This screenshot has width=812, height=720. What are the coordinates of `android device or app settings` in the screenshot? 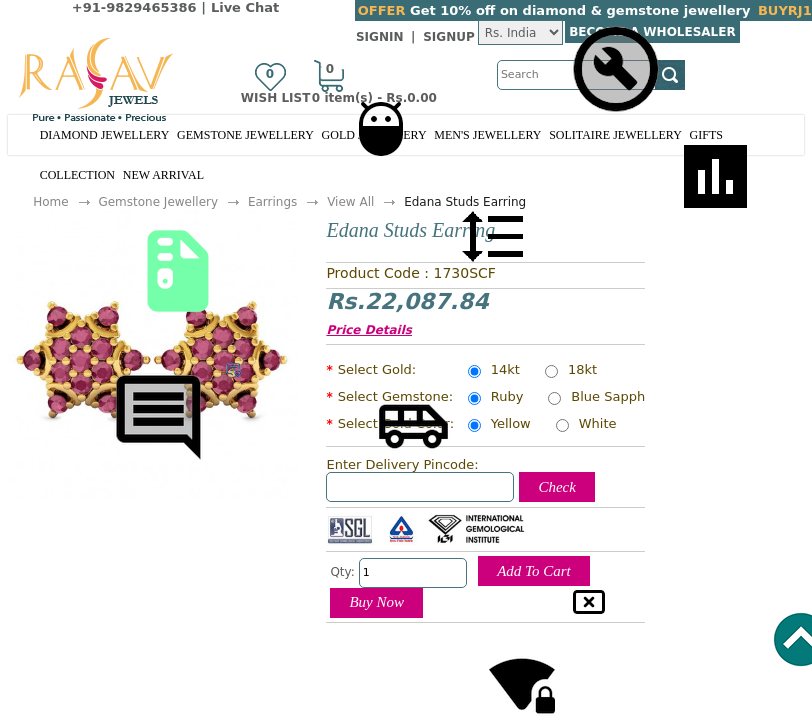 It's located at (381, 128).